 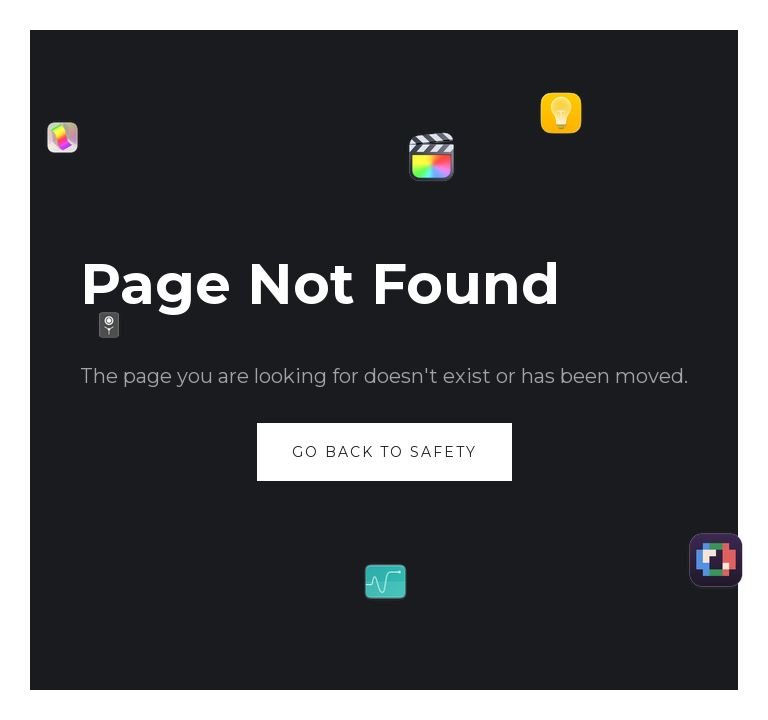 What do you see at coordinates (561, 113) in the screenshot?
I see `open the Tips app for helpful hints and tutorials` at bounding box center [561, 113].